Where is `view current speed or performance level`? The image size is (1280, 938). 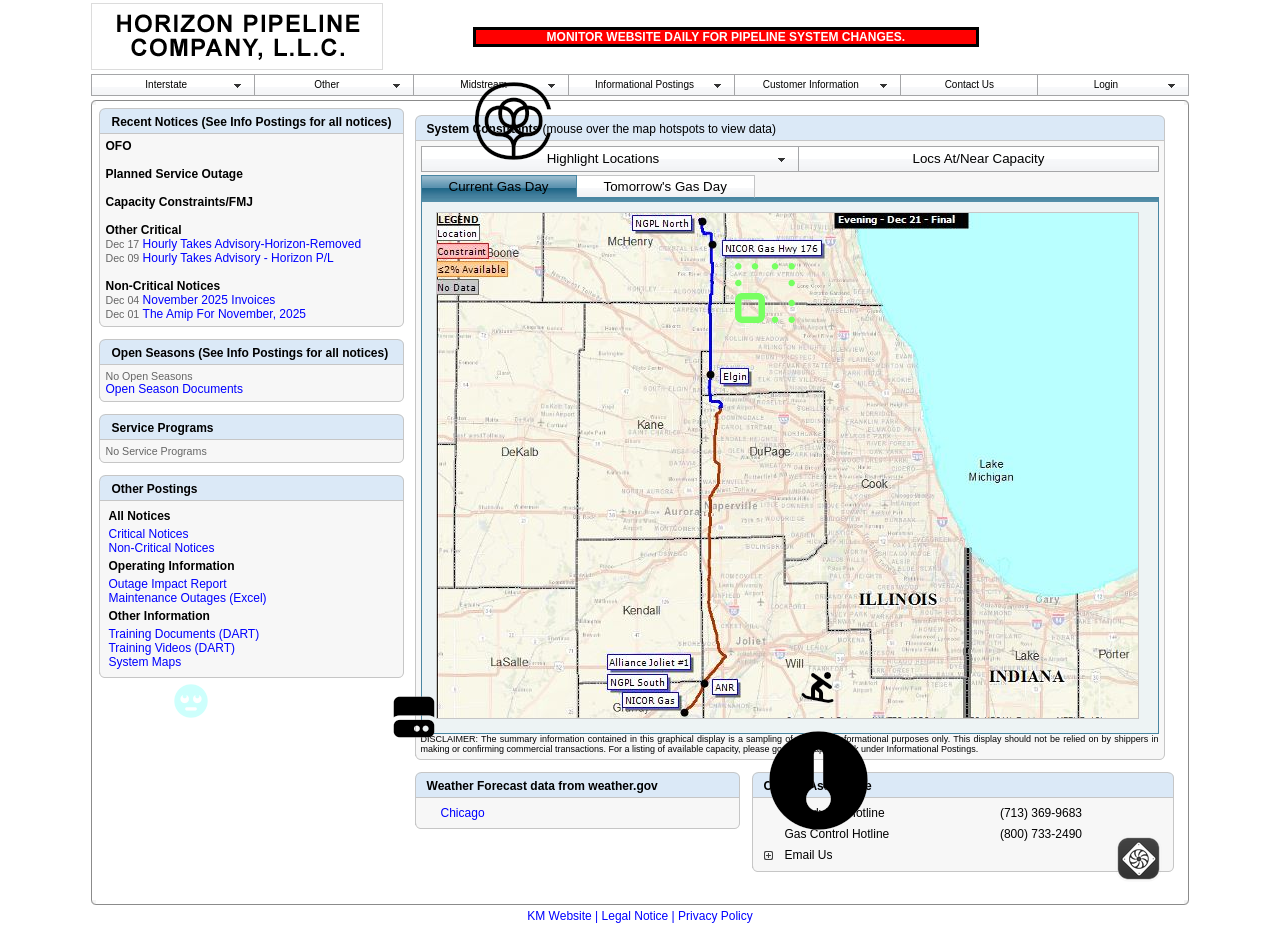
view current speed or performance level is located at coordinates (818, 780).